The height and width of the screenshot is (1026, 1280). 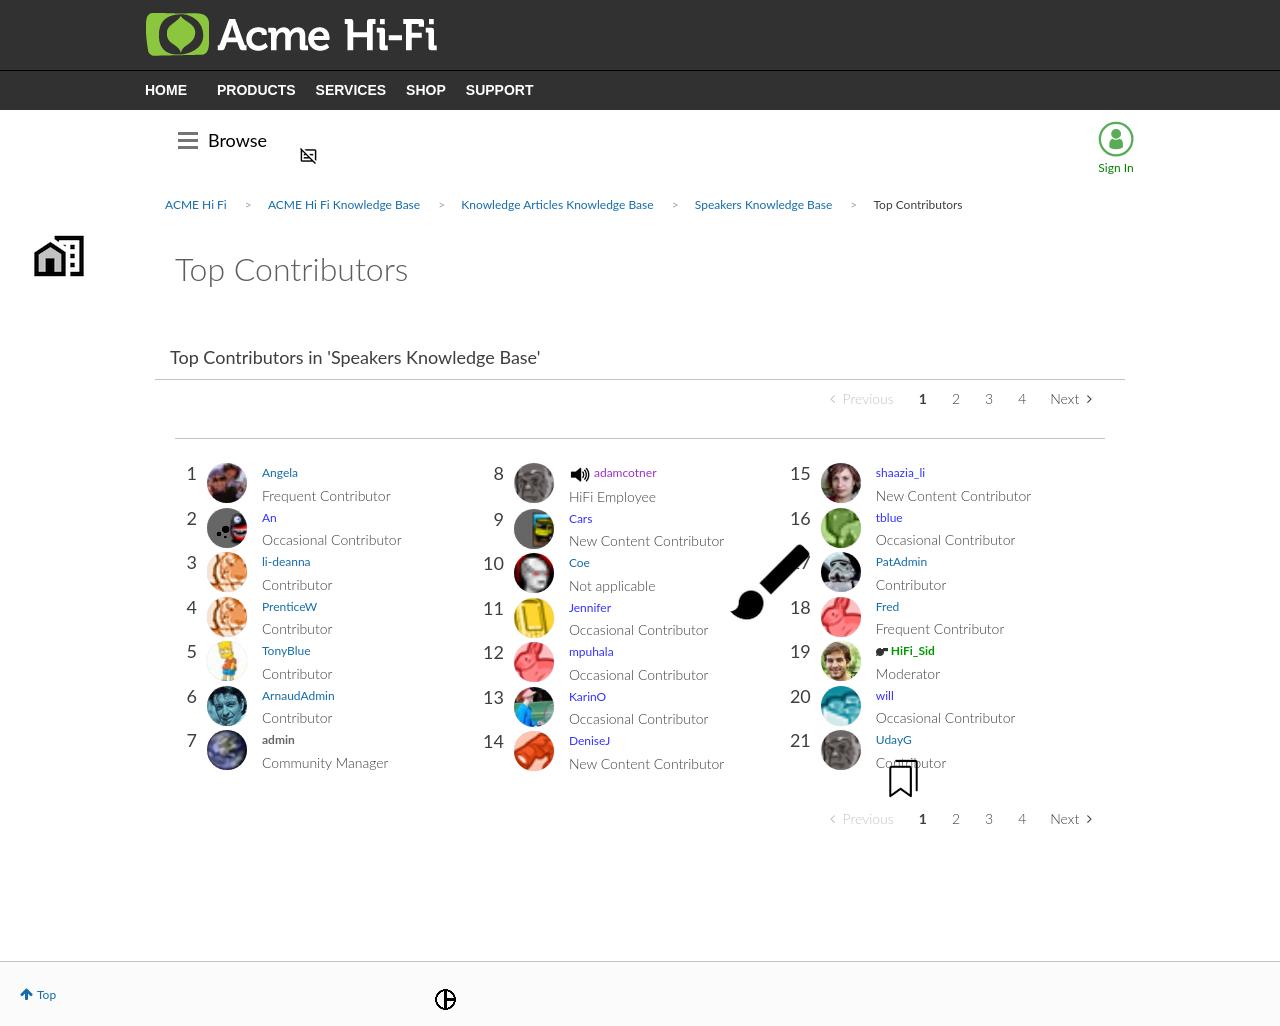 What do you see at coordinates (59, 256) in the screenshot?
I see `switch between home and office work modes` at bounding box center [59, 256].